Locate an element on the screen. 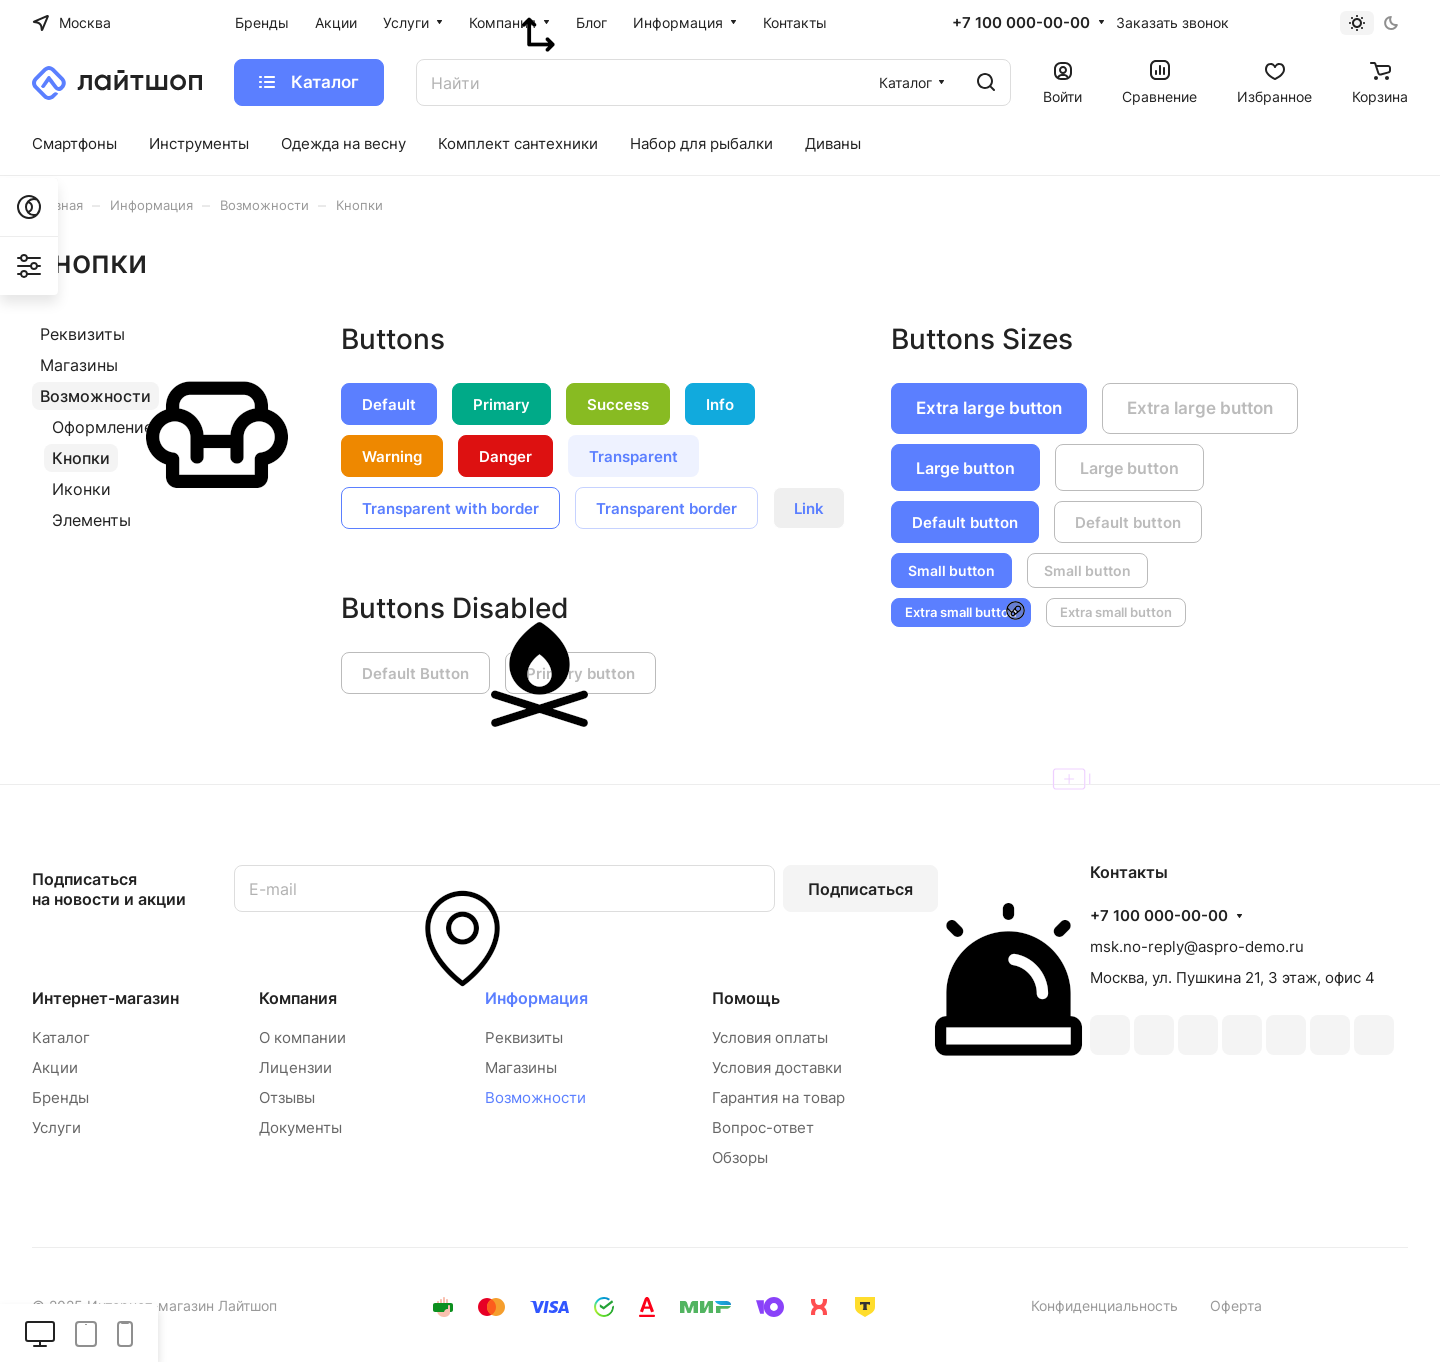  add or extend battery life is located at coordinates (1071, 779).